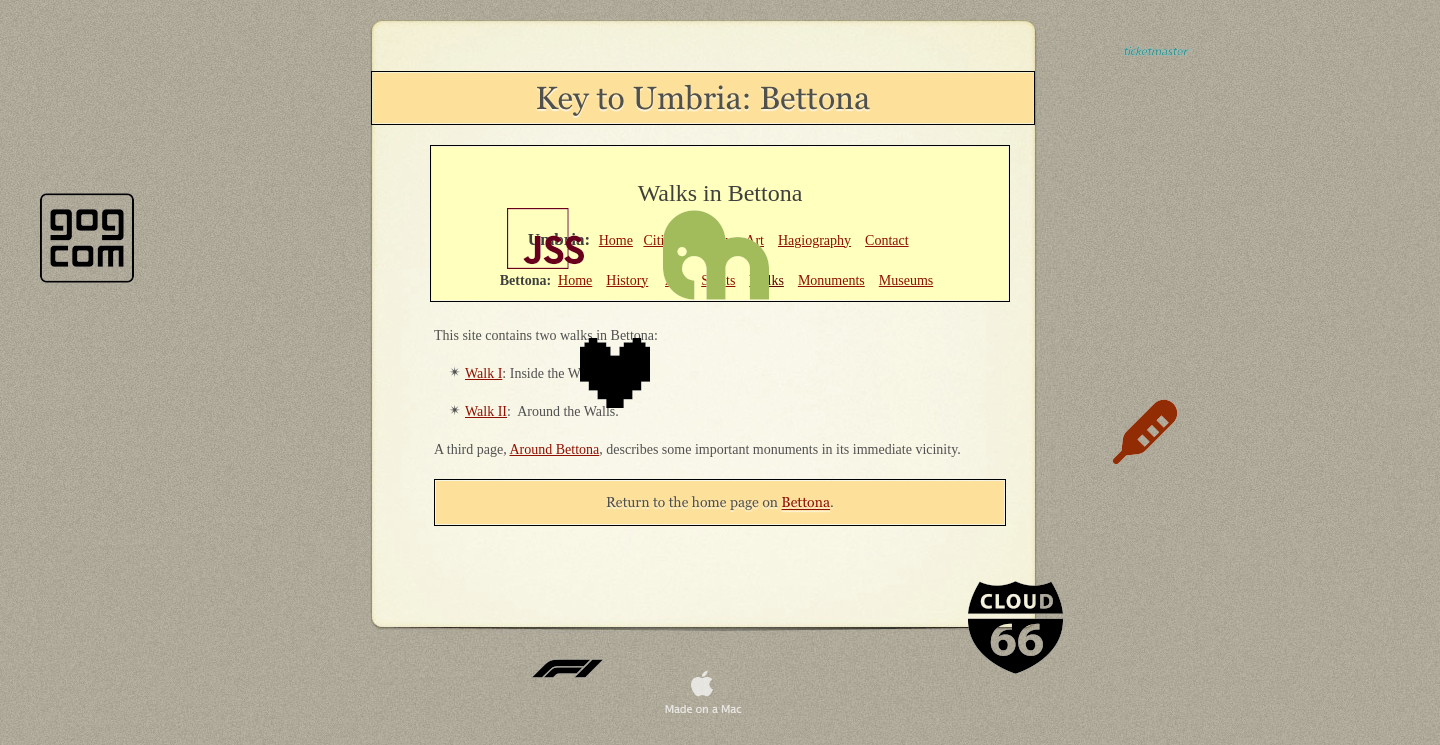 This screenshot has height=745, width=1440. Describe the element at coordinates (567, 668) in the screenshot. I see `open the Formula 1 app or website` at that location.